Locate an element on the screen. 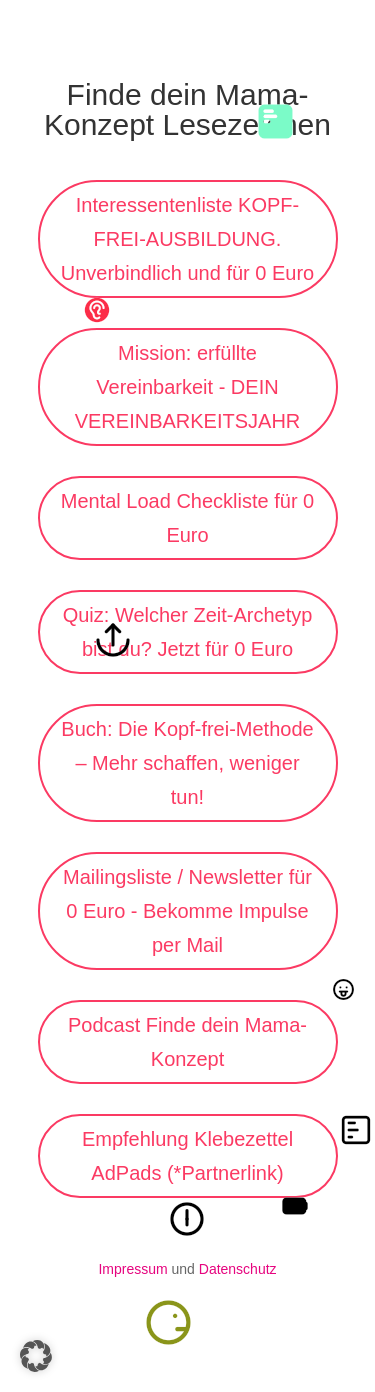  align content to top-left of container is located at coordinates (275, 121).